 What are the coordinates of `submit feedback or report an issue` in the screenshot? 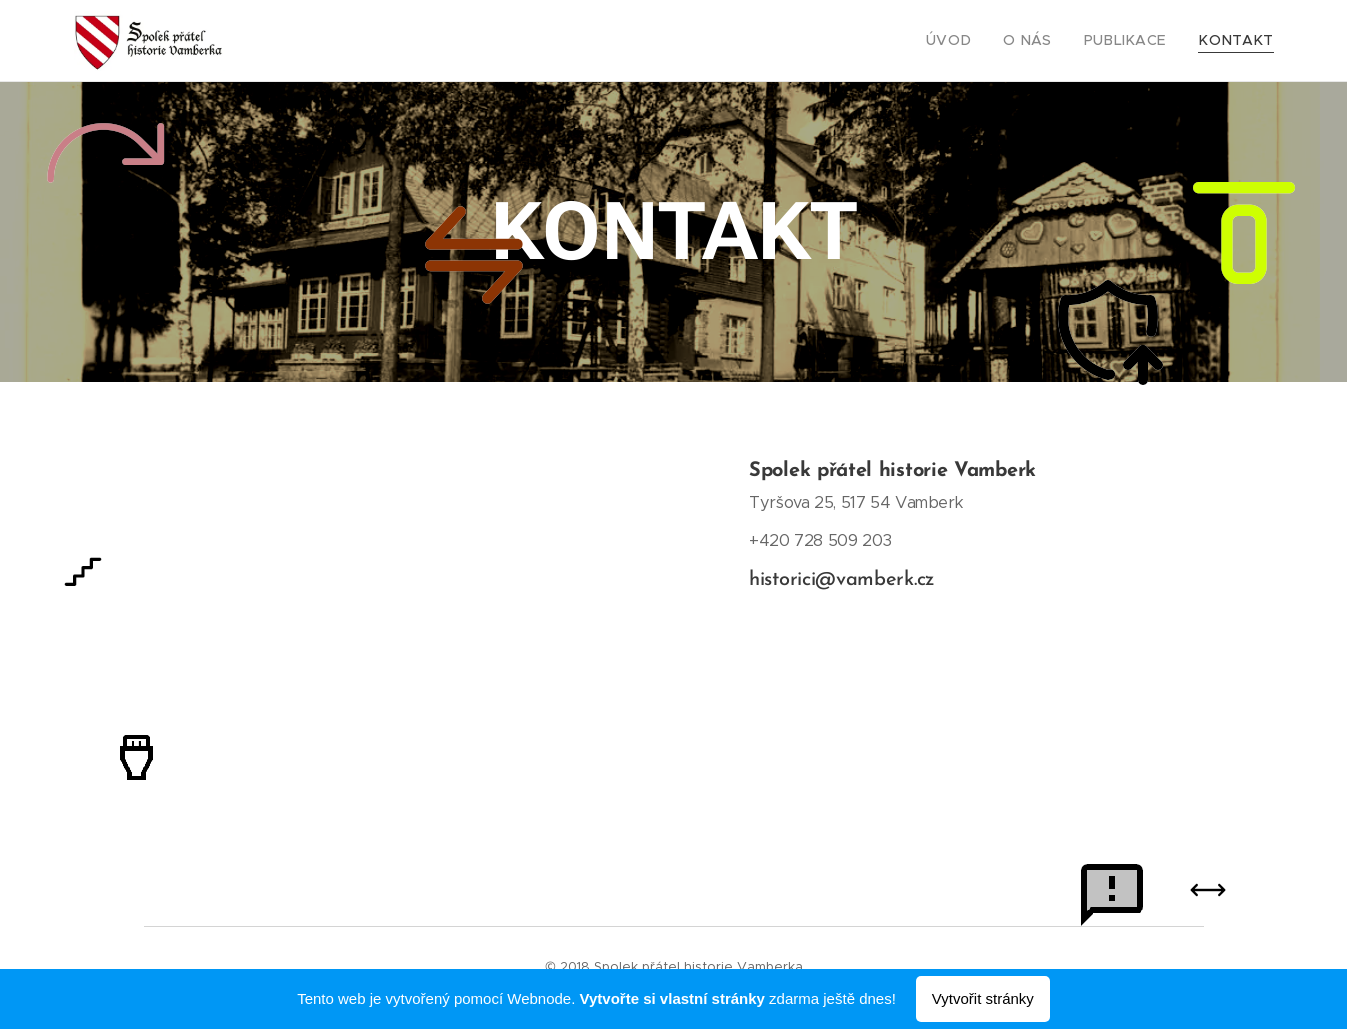 It's located at (1112, 895).